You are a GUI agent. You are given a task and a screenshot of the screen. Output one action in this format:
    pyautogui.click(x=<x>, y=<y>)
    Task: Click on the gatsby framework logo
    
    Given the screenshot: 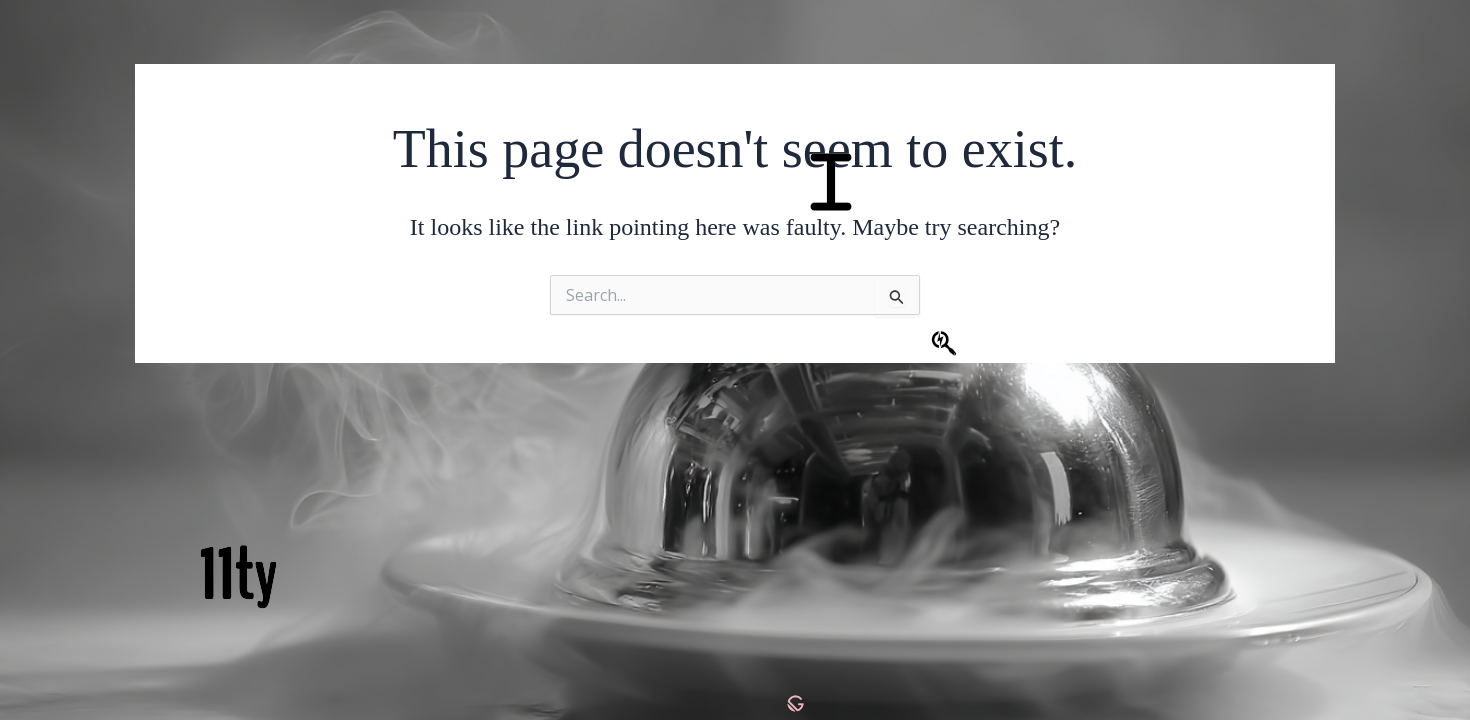 What is the action you would take?
    pyautogui.click(x=795, y=703)
    